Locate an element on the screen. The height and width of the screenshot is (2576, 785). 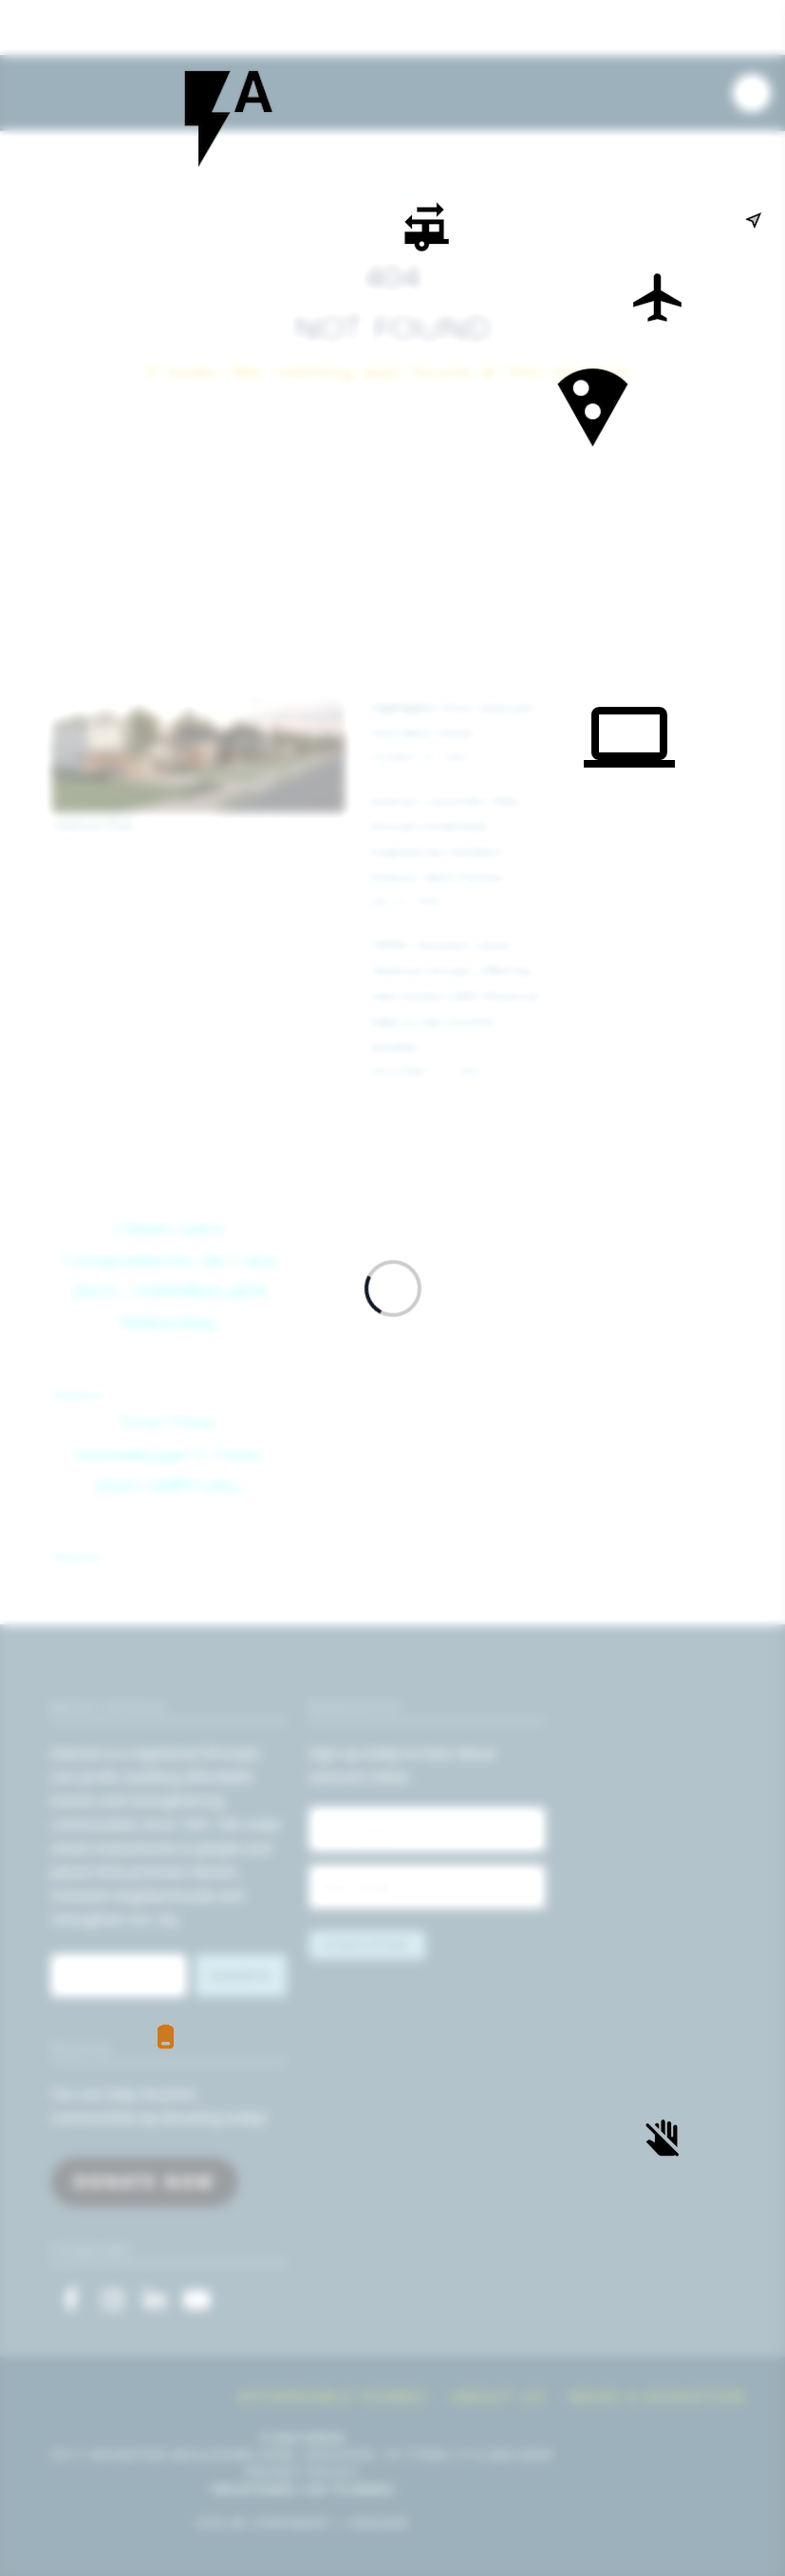
do not touch - touchscreen disabled is located at coordinates (664, 2139).